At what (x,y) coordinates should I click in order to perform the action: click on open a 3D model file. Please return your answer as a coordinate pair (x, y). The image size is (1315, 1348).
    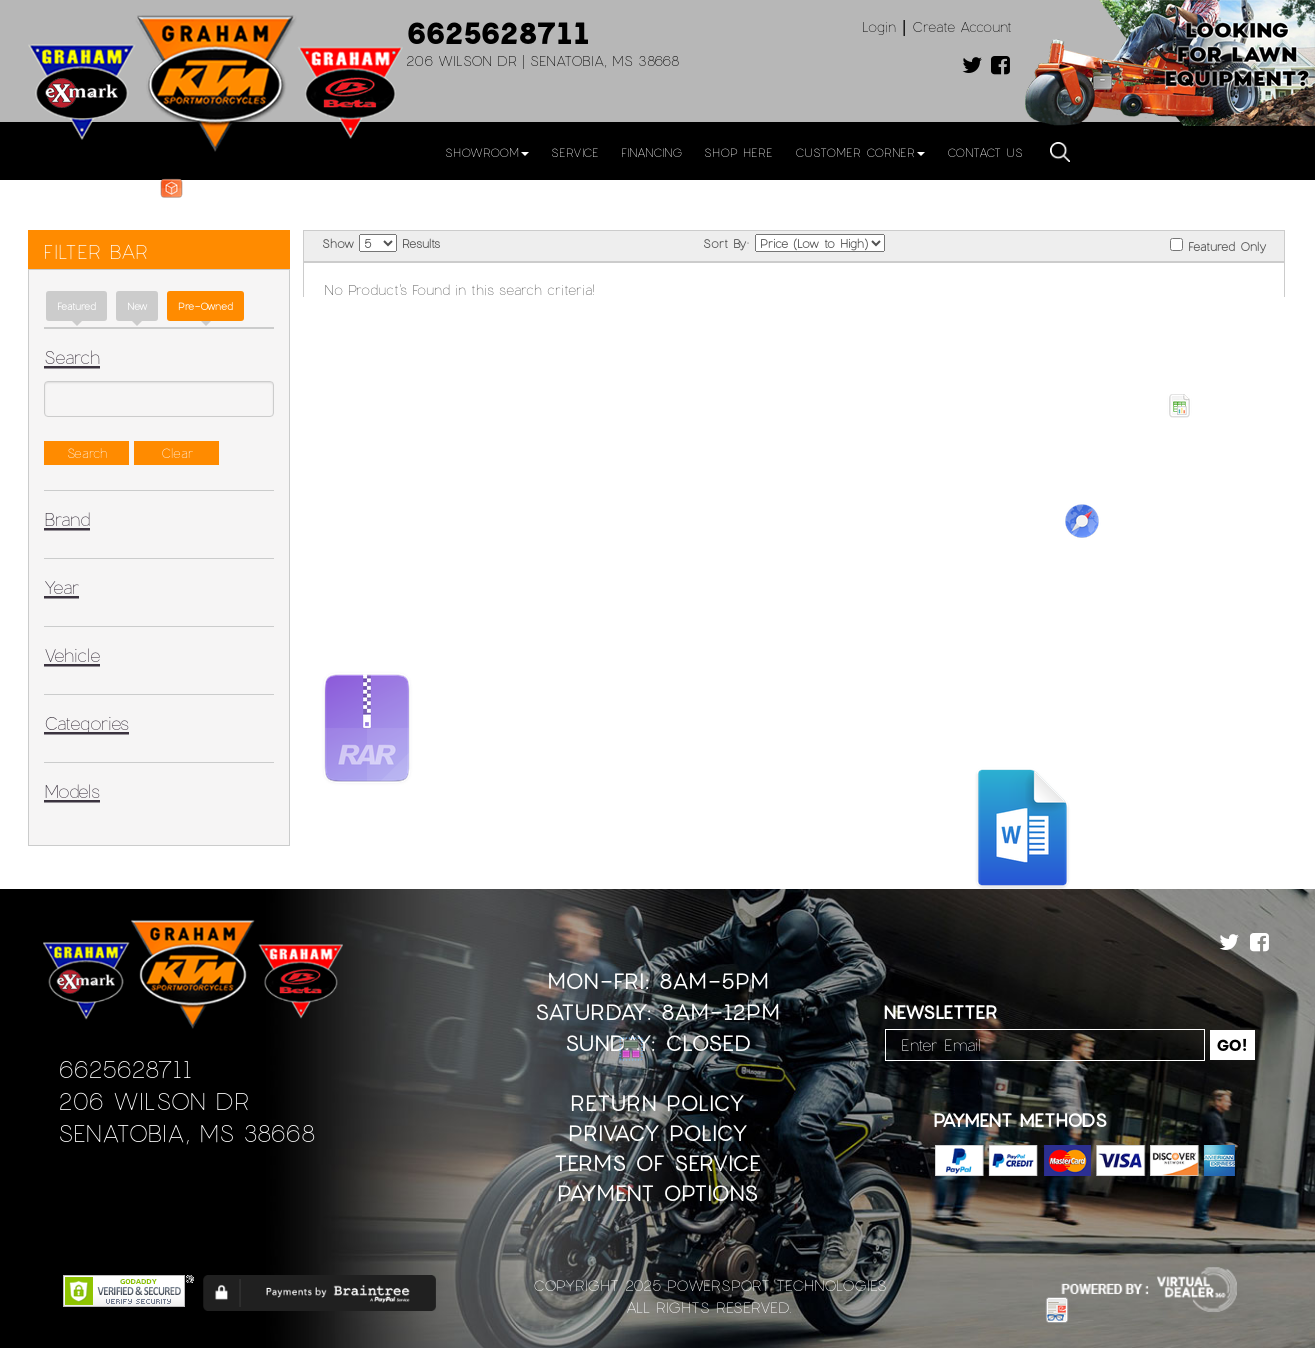
    Looking at the image, I should click on (171, 187).